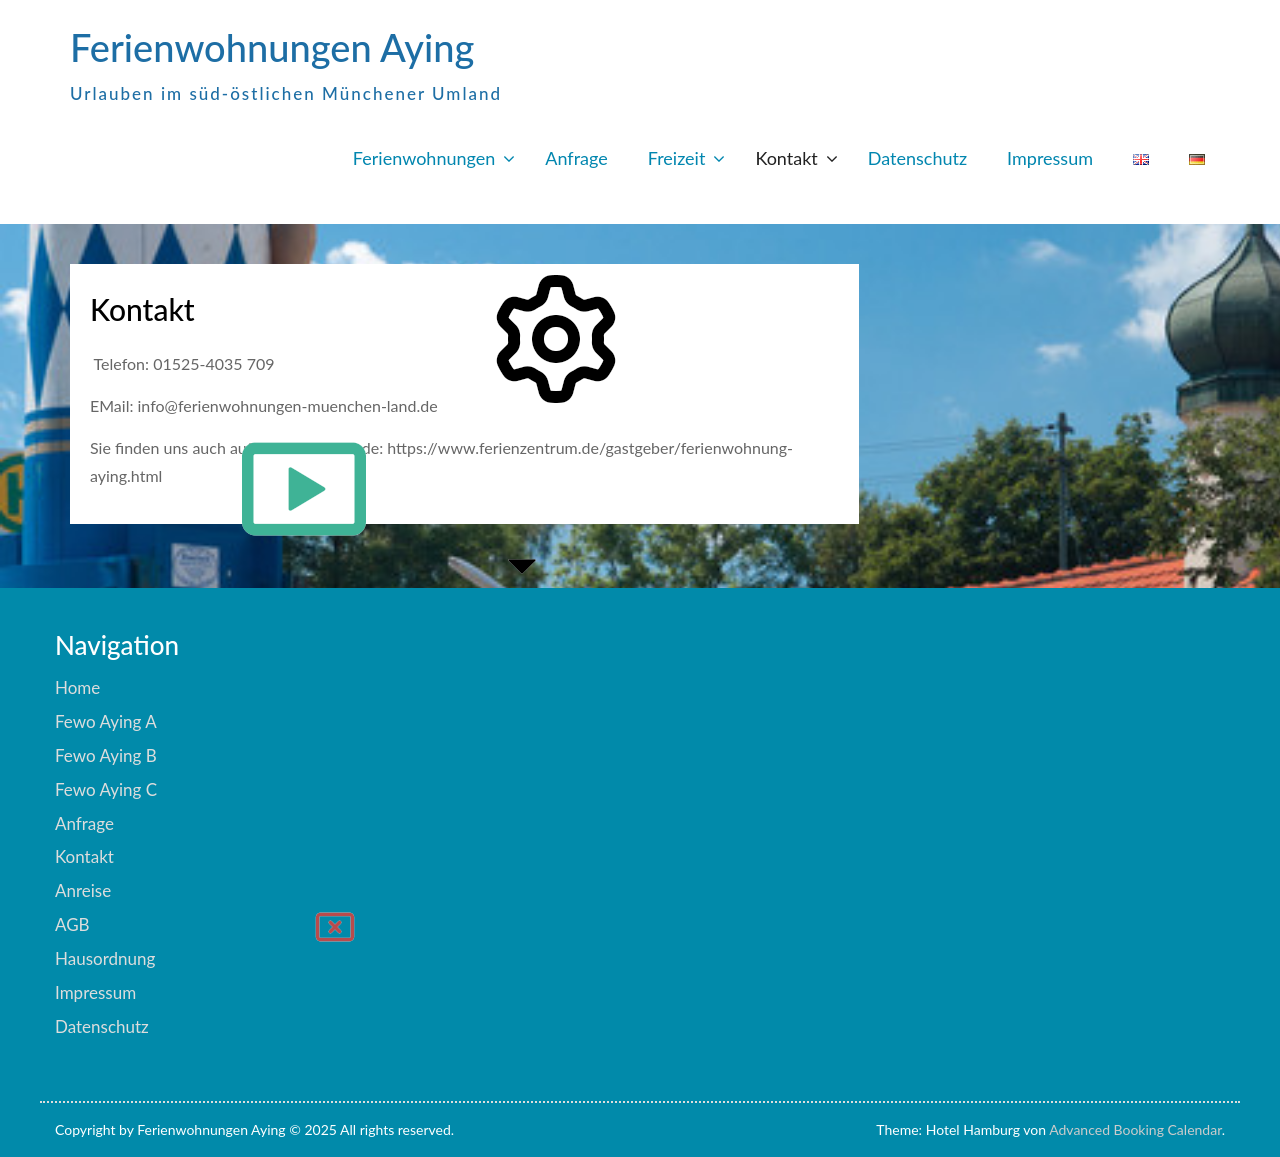 This screenshot has width=1280, height=1157. Describe the element at coordinates (304, 489) in the screenshot. I see `play a video` at that location.